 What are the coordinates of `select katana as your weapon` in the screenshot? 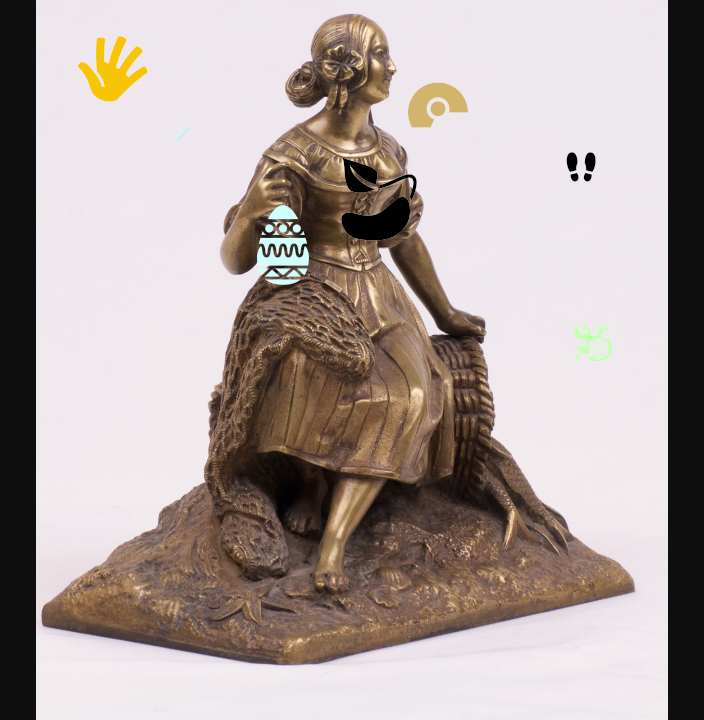 It's located at (183, 135).